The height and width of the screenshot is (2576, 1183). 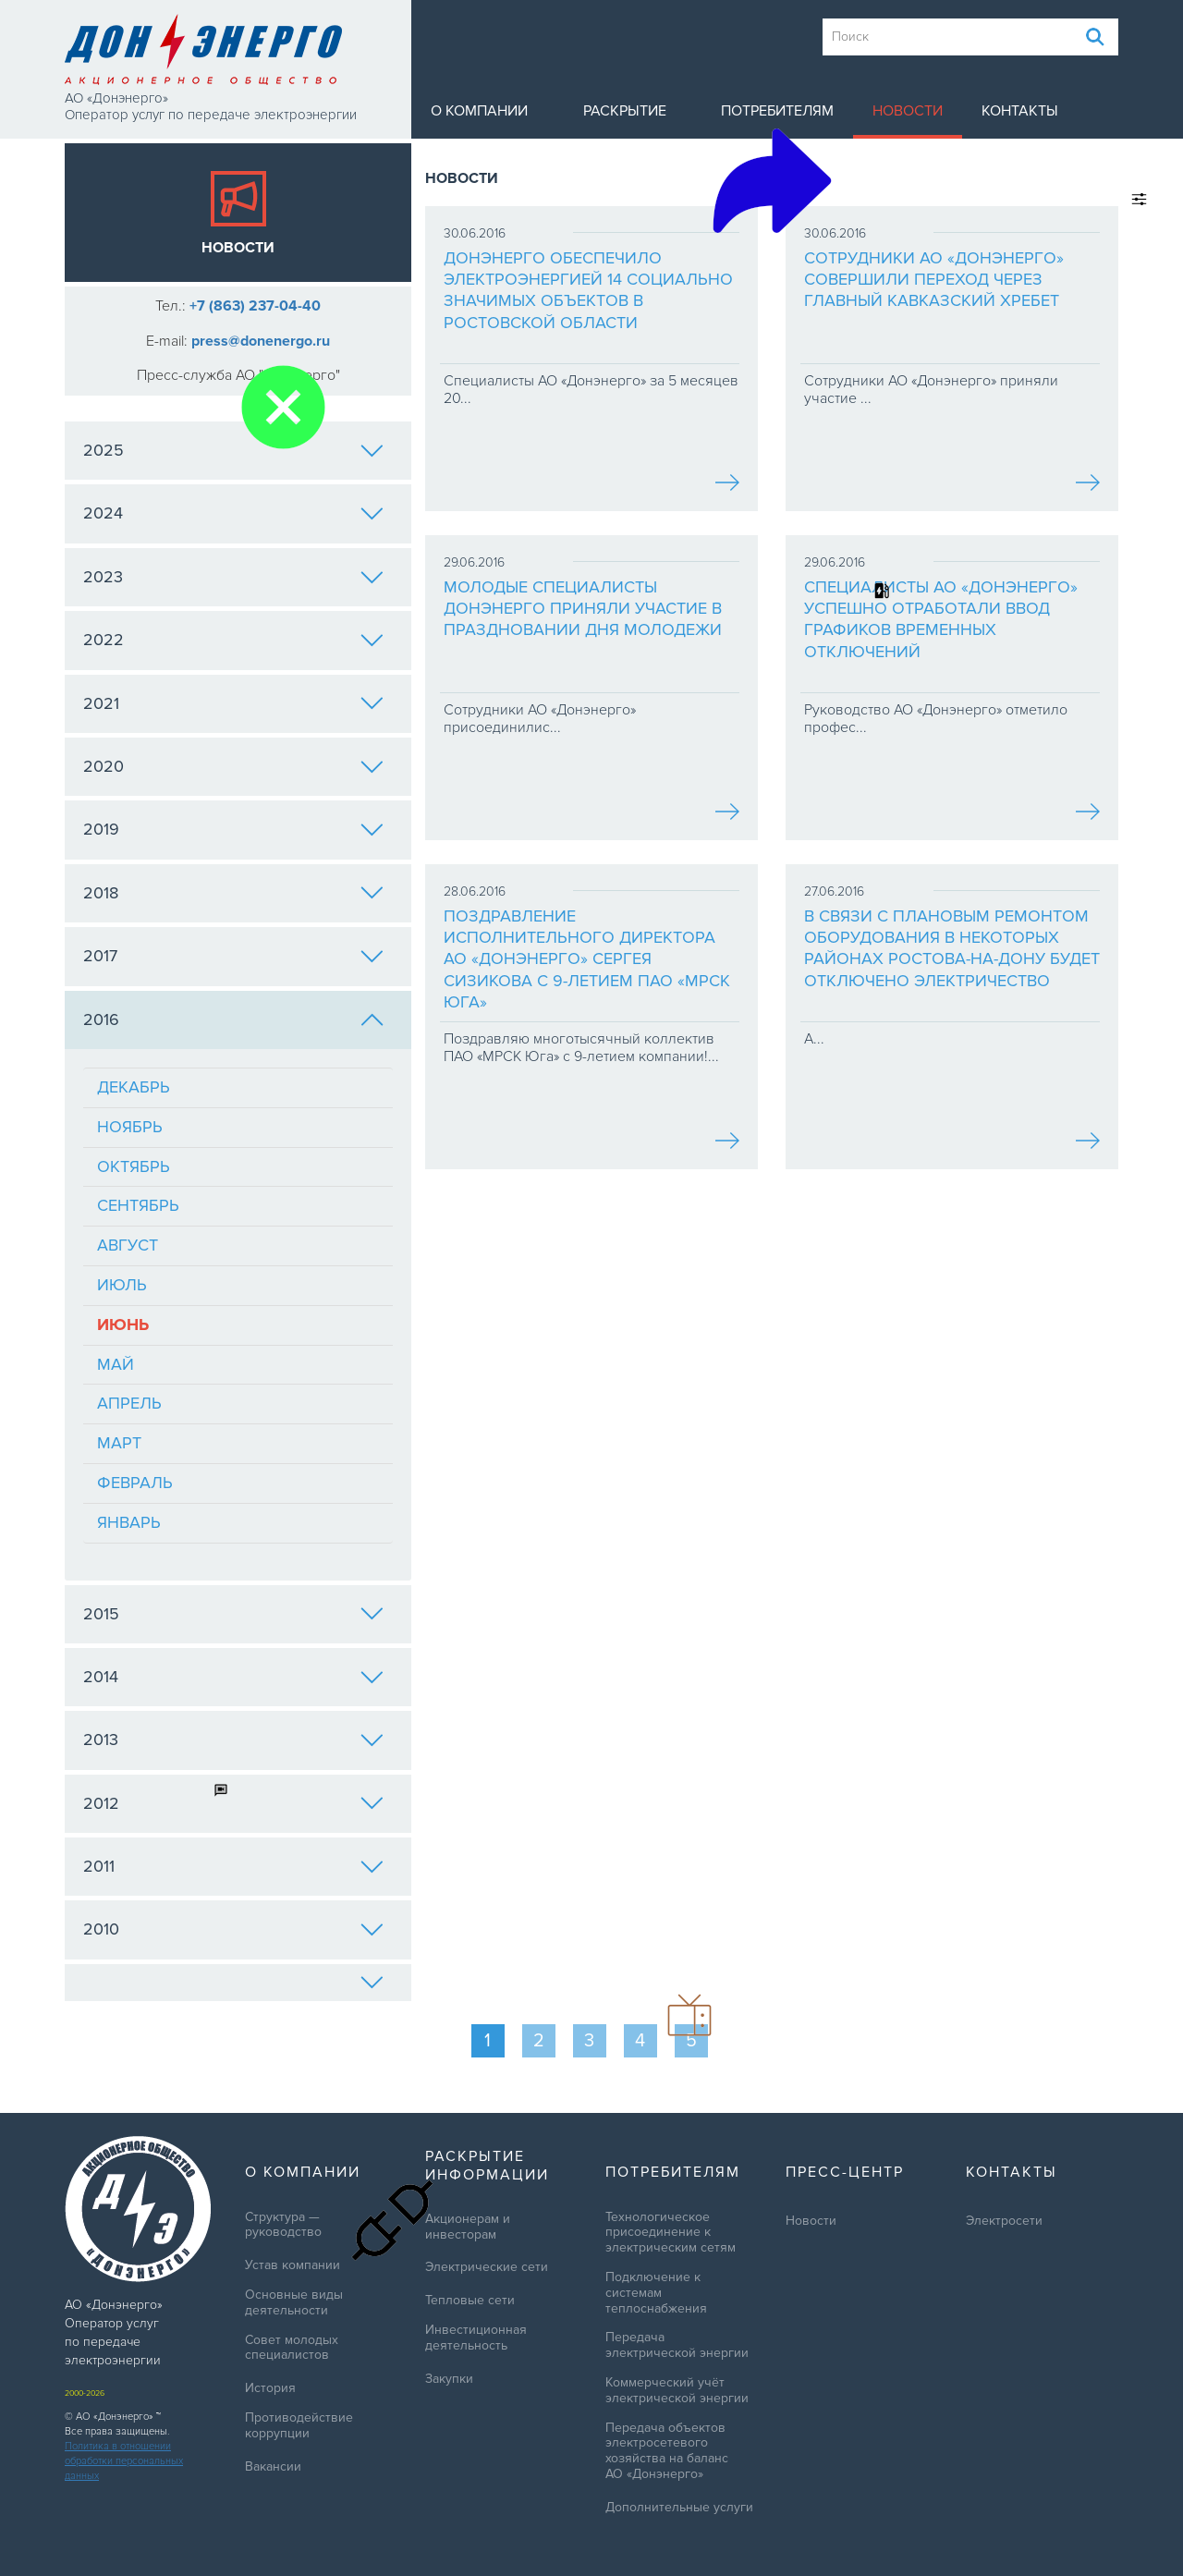 What do you see at coordinates (882, 591) in the screenshot?
I see `find nearby electric vehicle charging stations` at bounding box center [882, 591].